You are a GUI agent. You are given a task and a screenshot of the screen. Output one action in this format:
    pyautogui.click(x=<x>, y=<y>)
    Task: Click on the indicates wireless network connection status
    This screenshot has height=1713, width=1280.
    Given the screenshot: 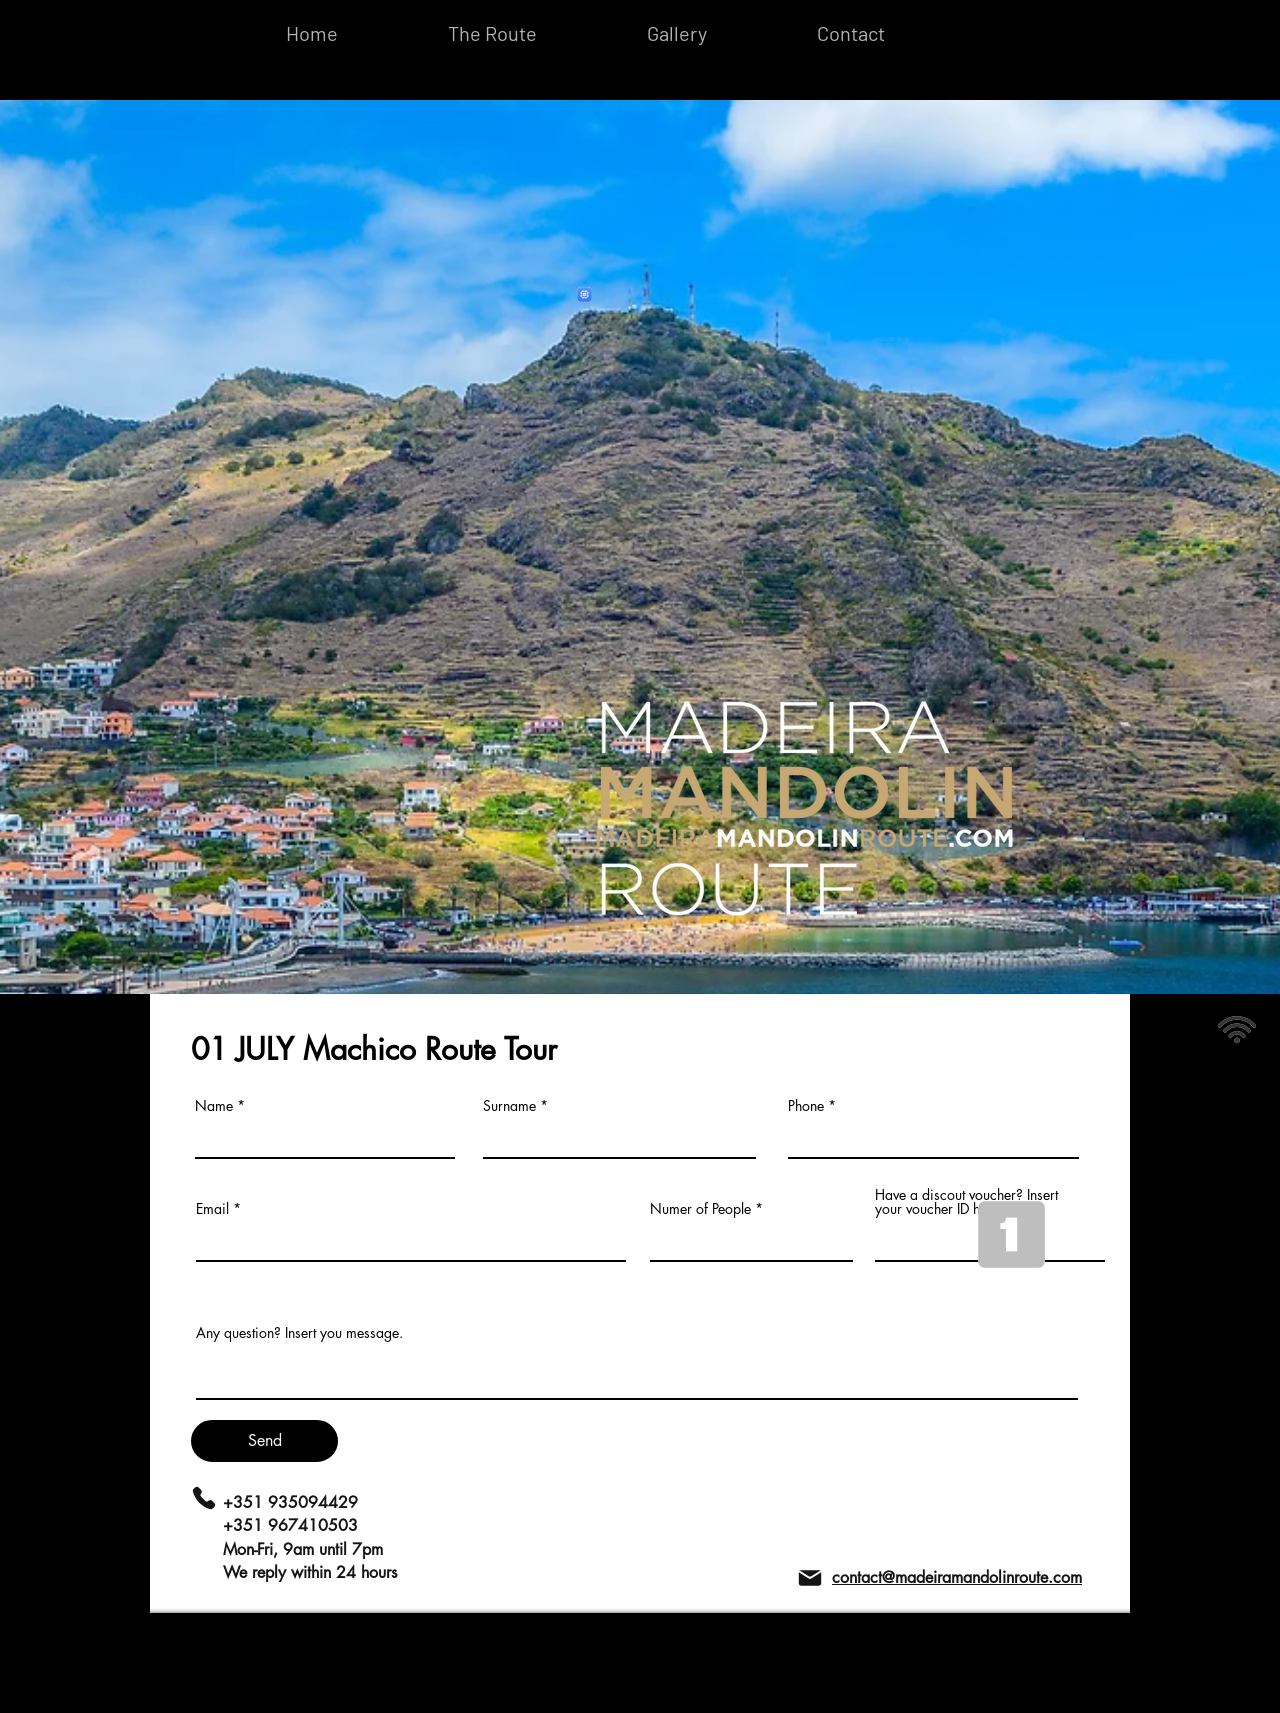 What is the action you would take?
    pyautogui.click(x=1237, y=1029)
    